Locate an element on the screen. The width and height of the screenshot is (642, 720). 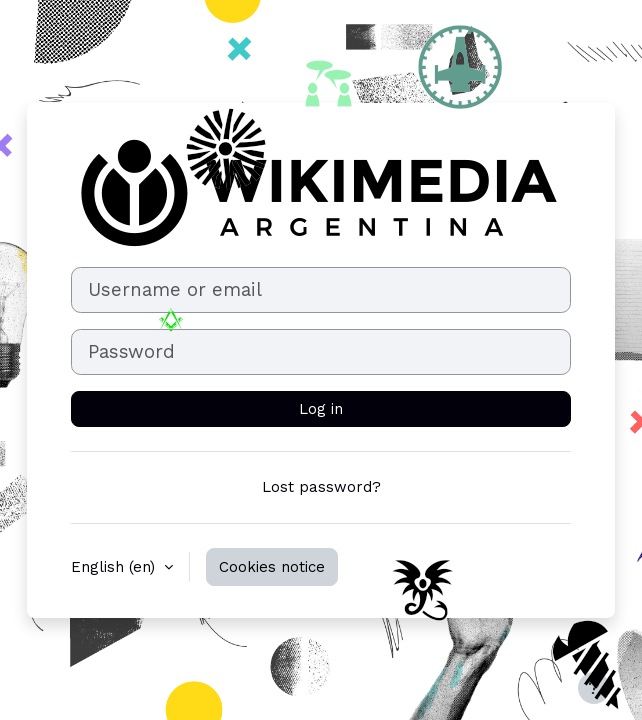
freemasonry or masonic lodge symbol is located at coordinates (171, 320).